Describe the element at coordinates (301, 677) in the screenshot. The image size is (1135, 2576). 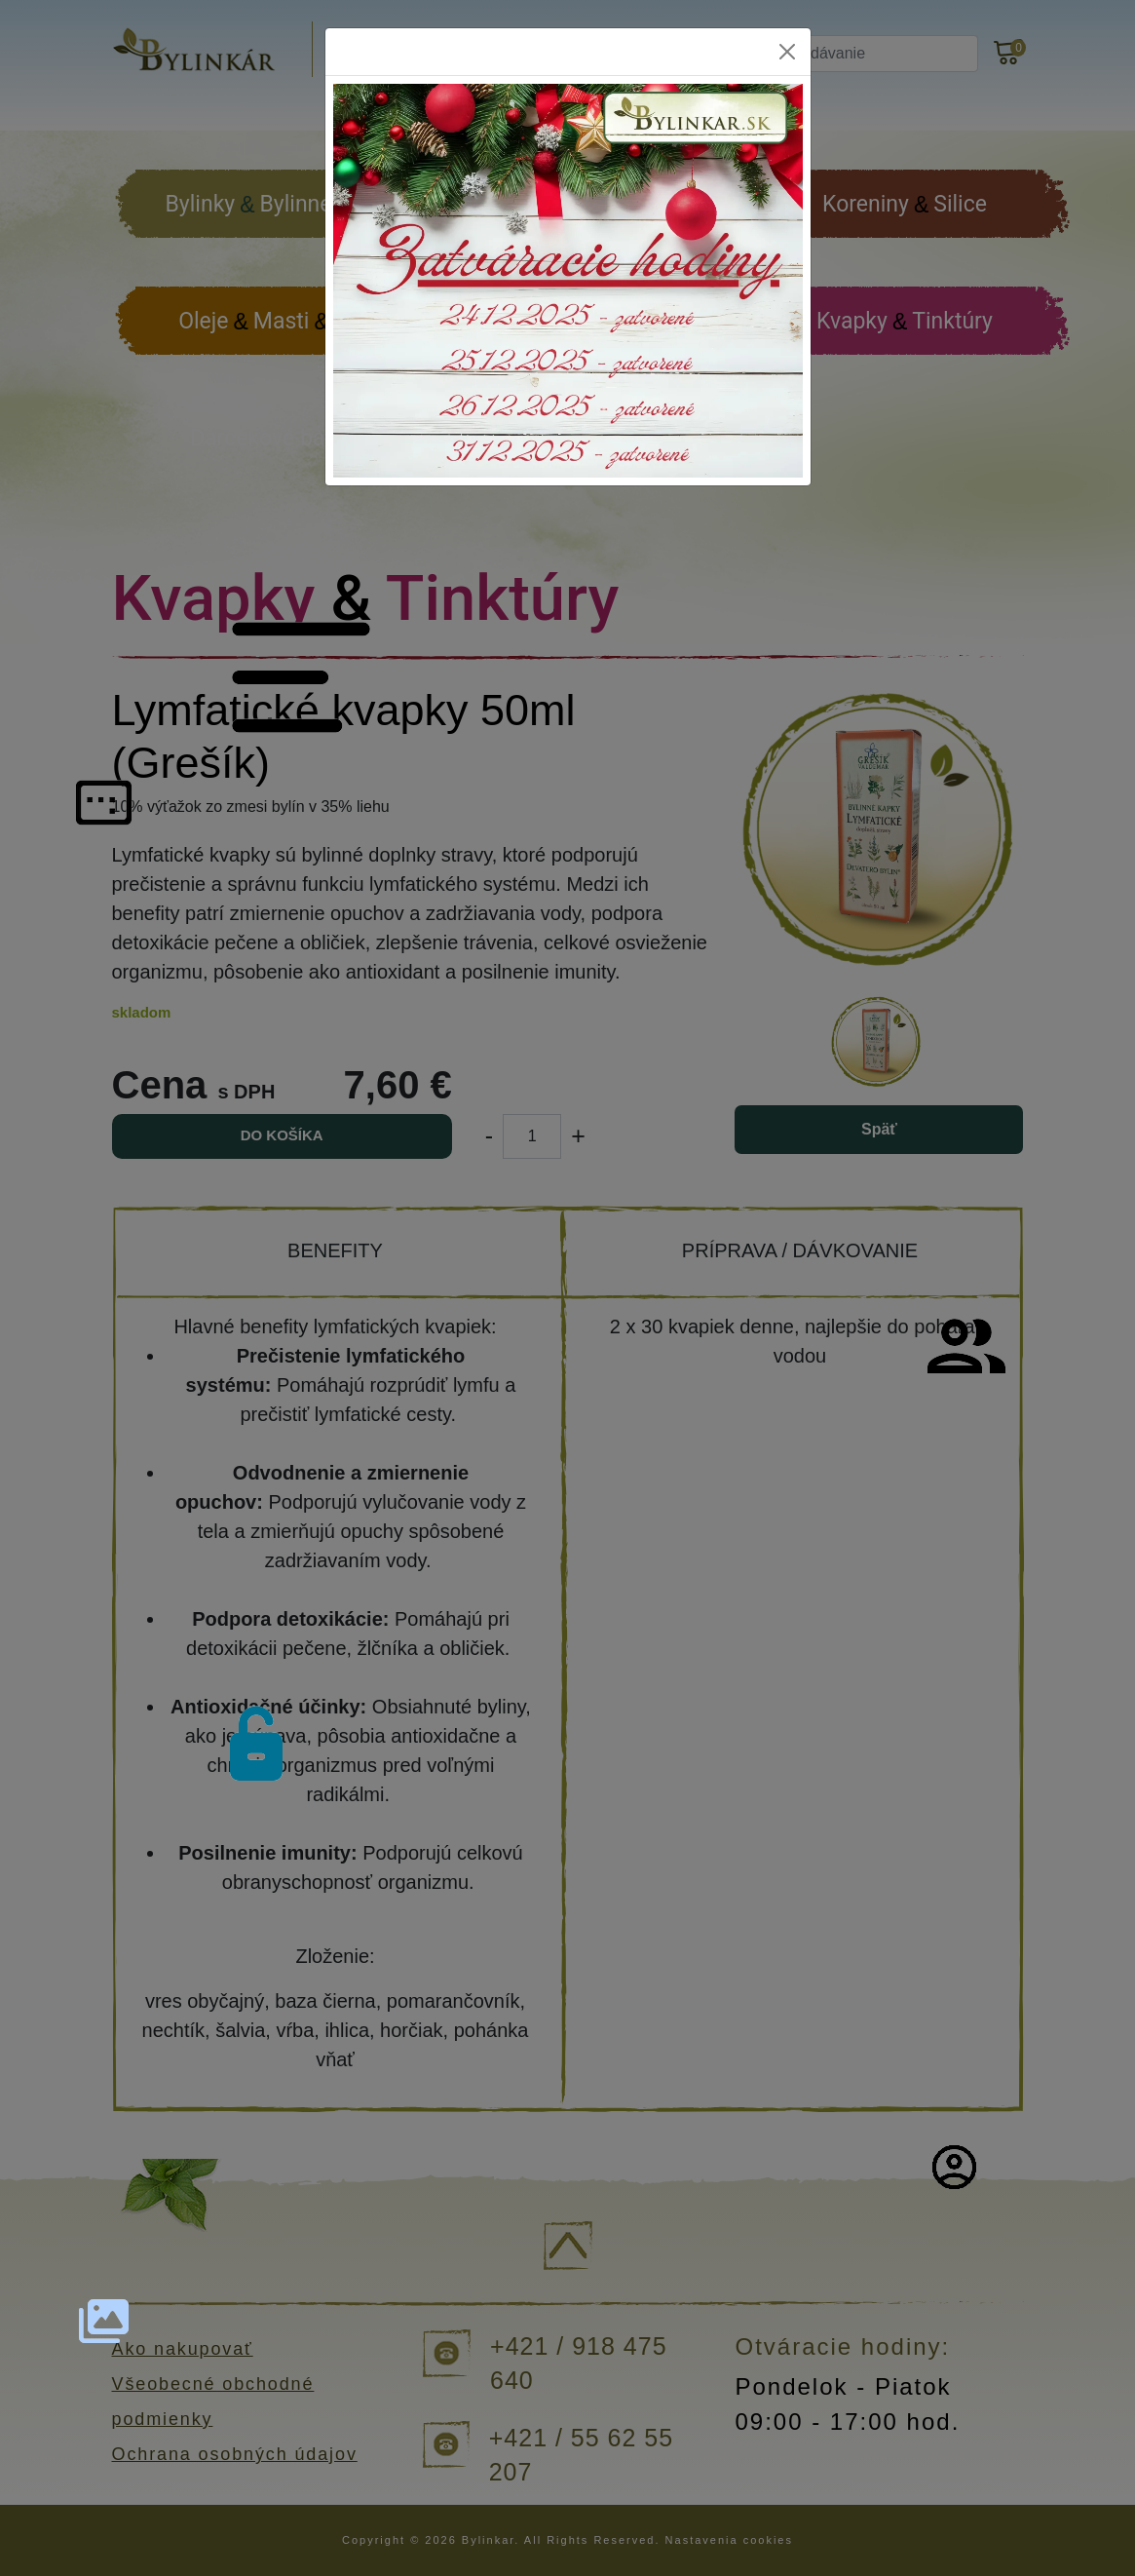
I see `align text to the start of the line` at that location.